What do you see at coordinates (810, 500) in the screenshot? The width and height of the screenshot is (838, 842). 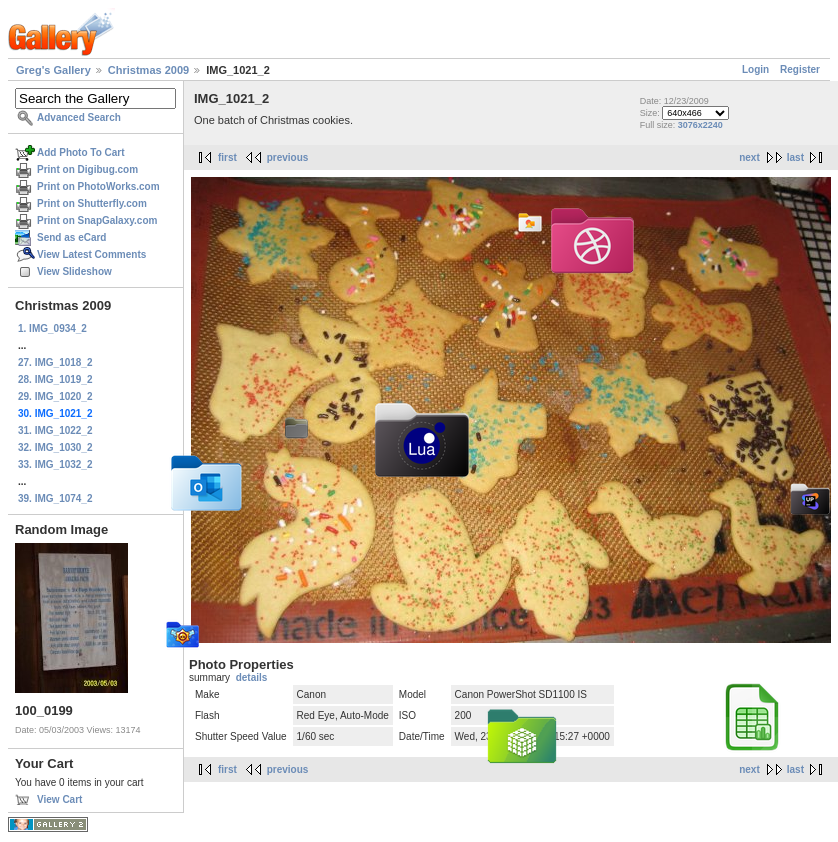 I see `open jetbrains upsource project folder` at bounding box center [810, 500].